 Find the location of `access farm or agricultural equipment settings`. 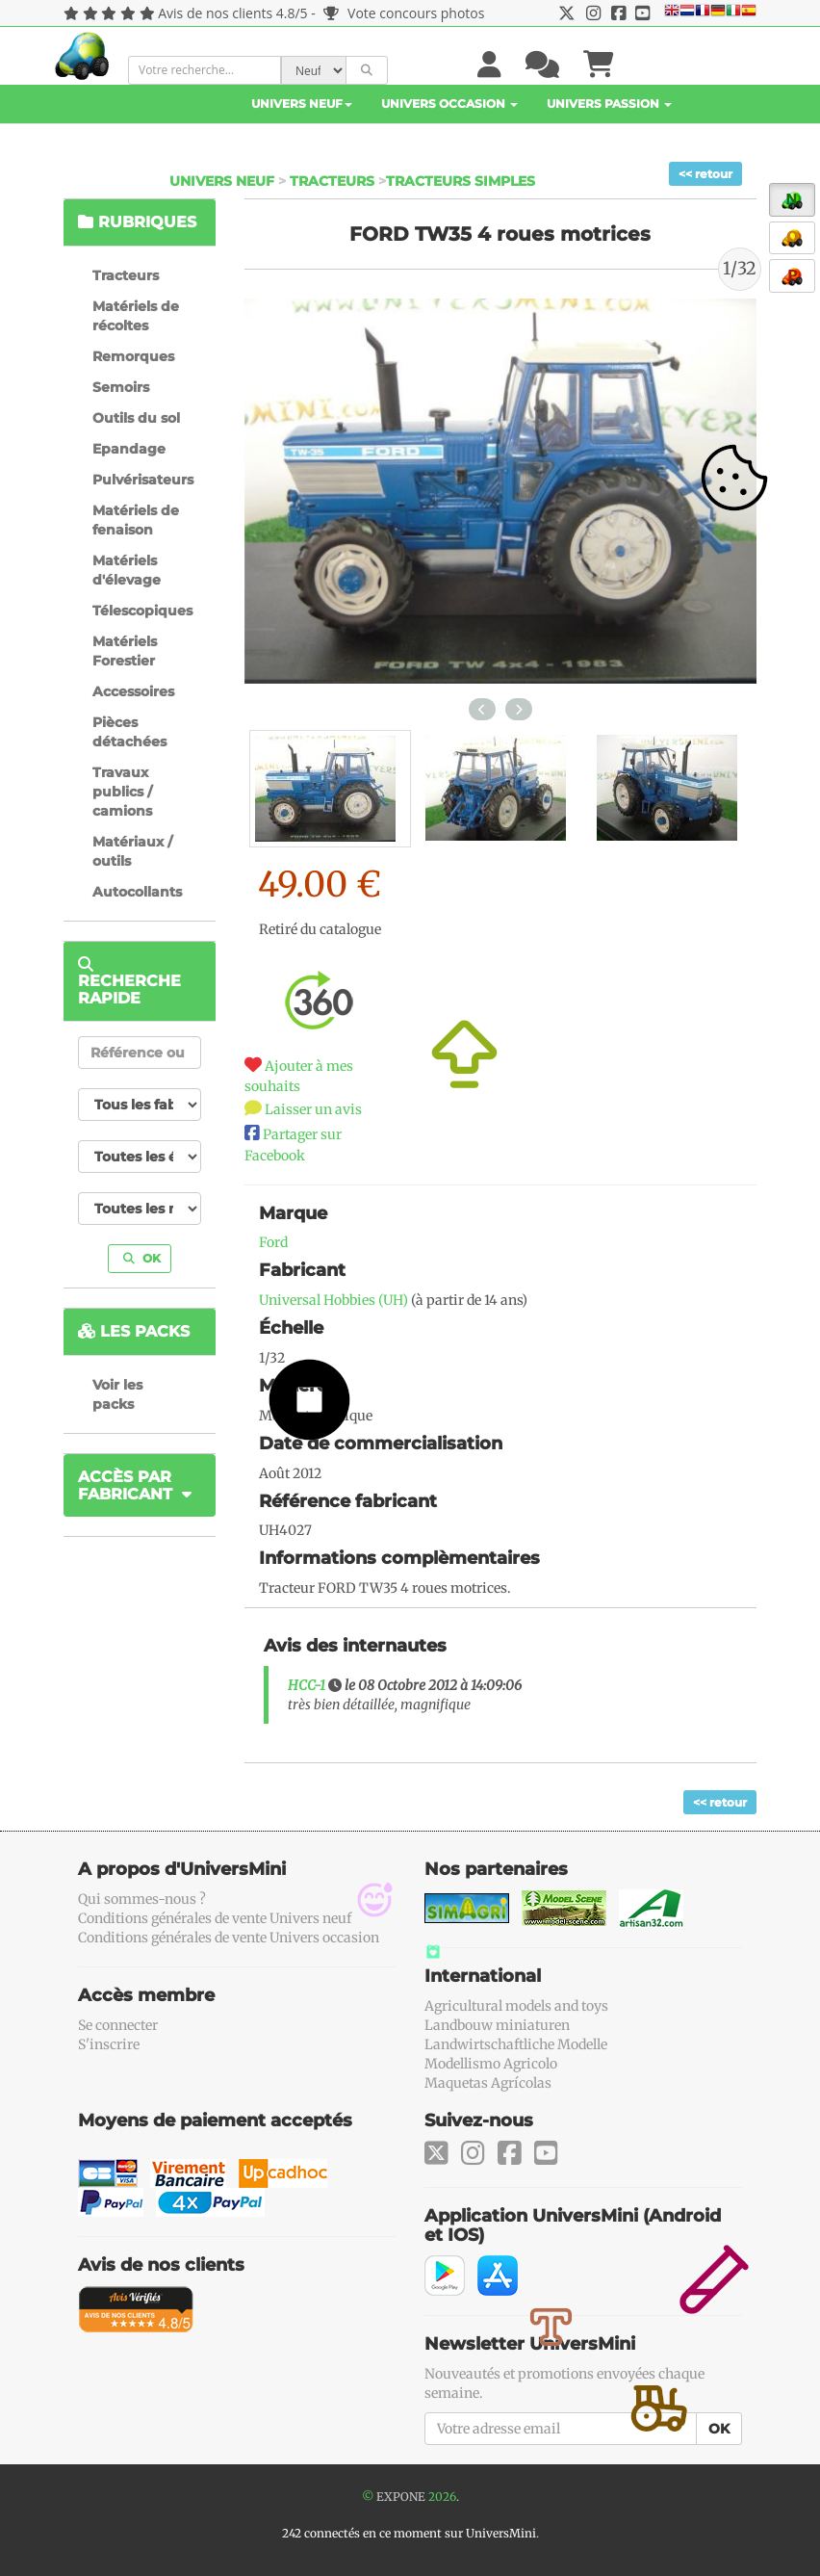

access farm or agricultural equipment settings is located at coordinates (659, 2408).